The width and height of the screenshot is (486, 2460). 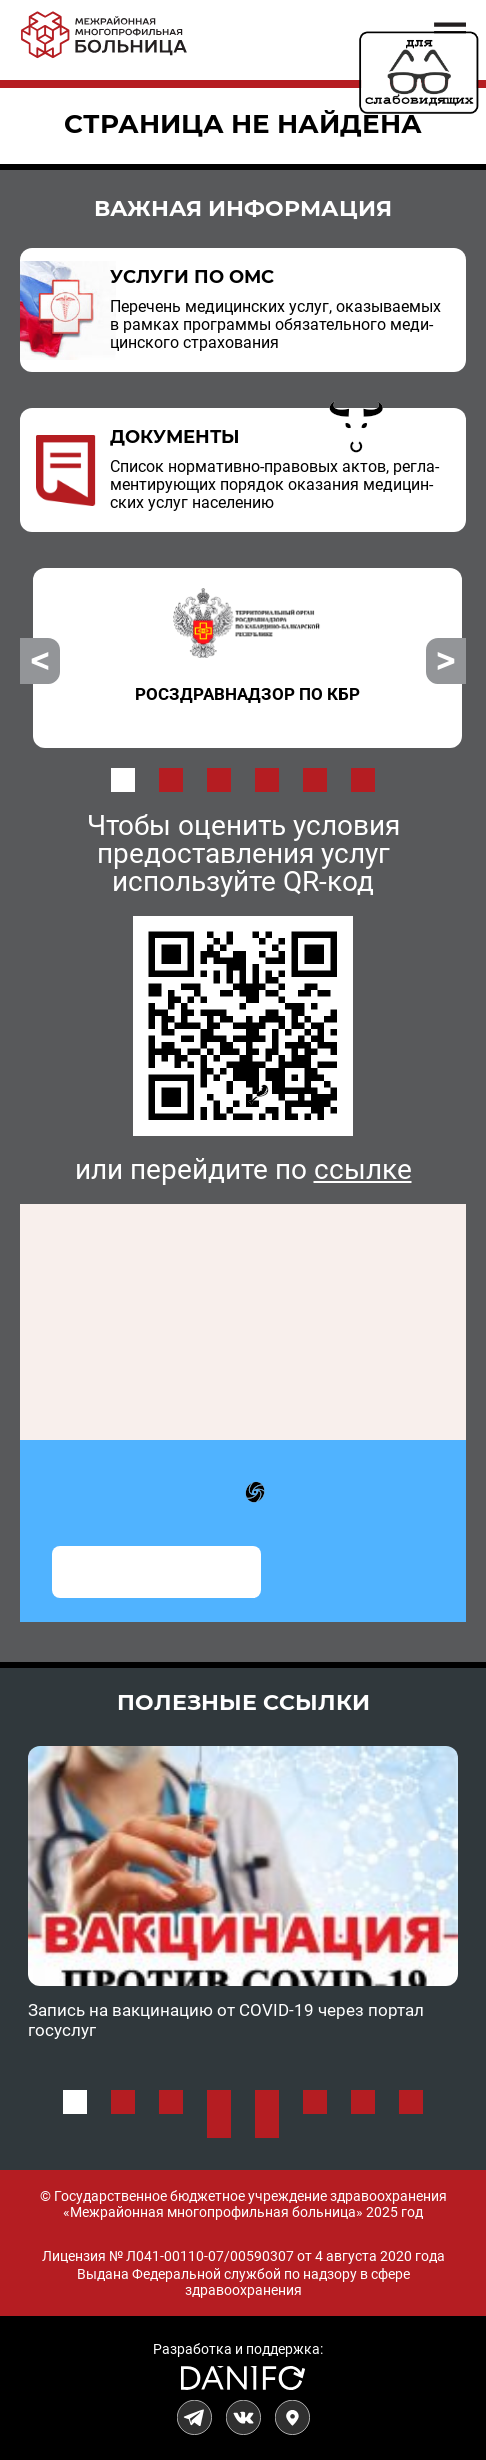 What do you see at coordinates (258, 1094) in the screenshot?
I see `food or hunger indicator in a game` at bounding box center [258, 1094].